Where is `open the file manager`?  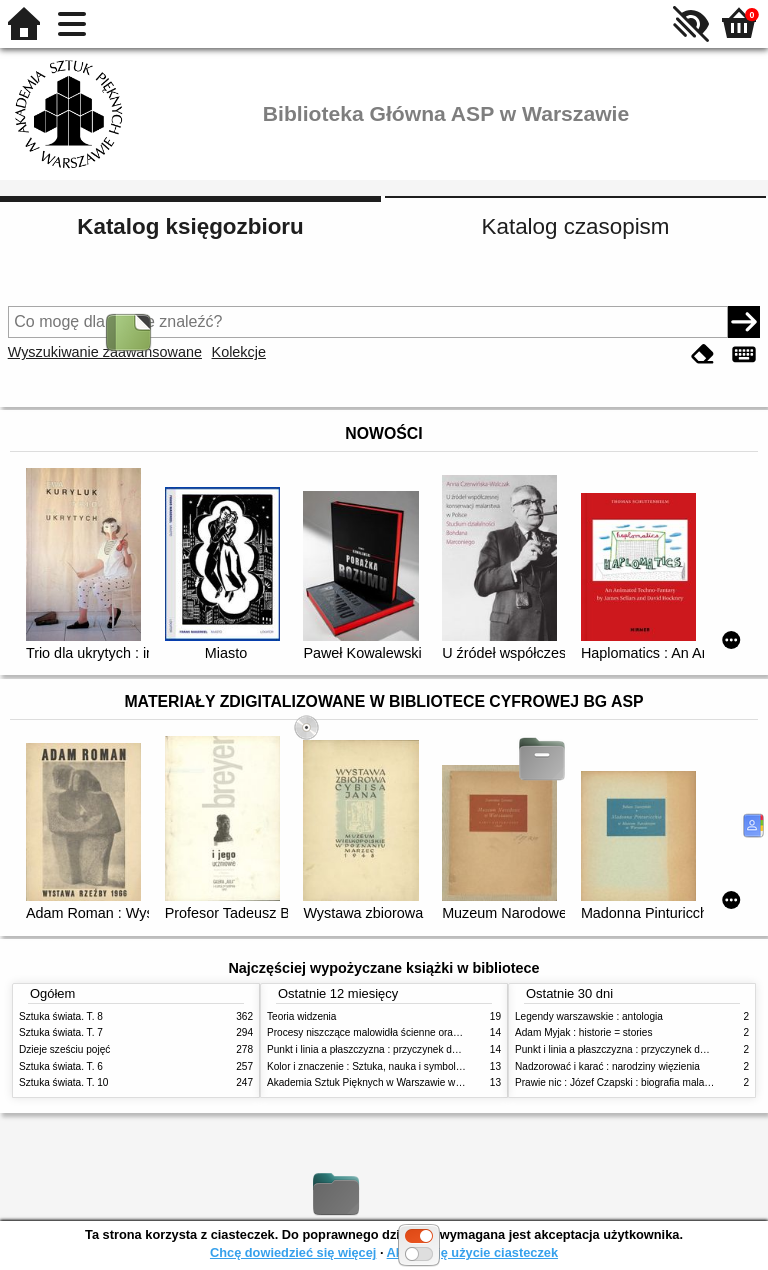
open the file manager is located at coordinates (542, 759).